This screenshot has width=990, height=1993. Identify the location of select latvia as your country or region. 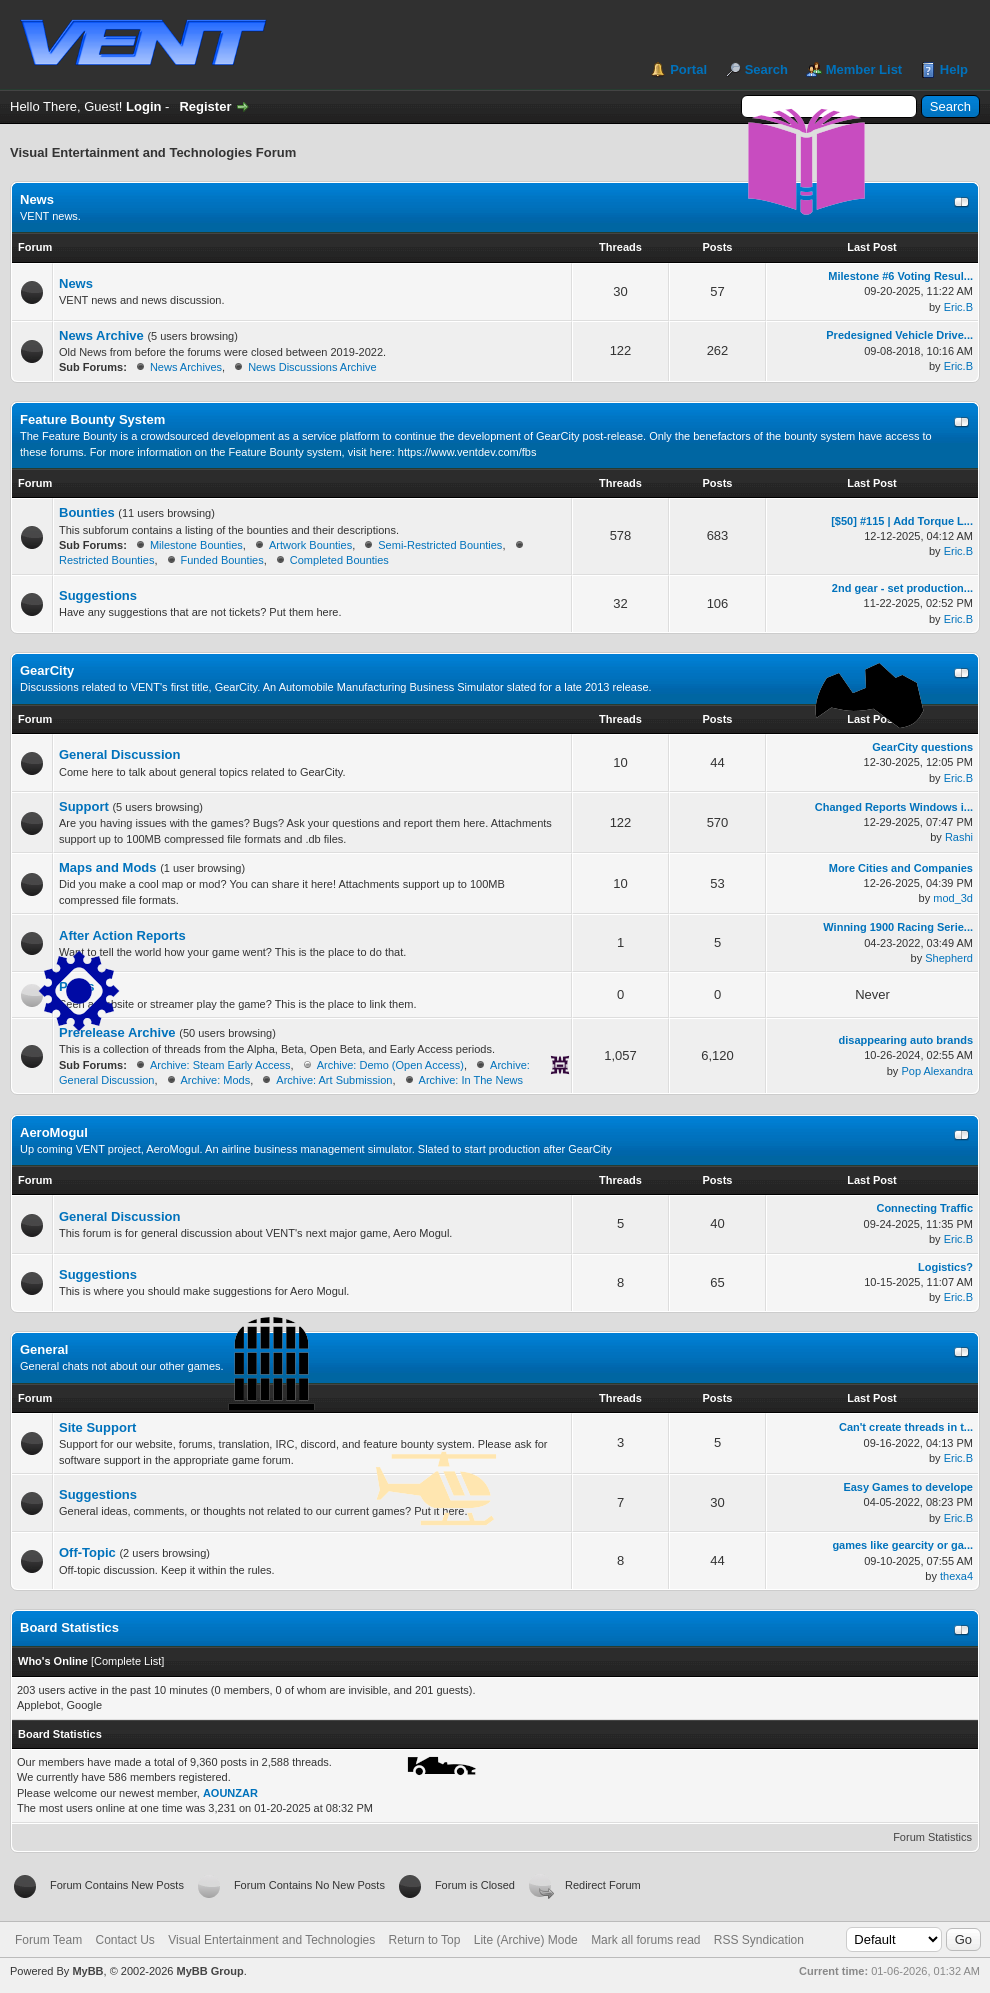
(869, 695).